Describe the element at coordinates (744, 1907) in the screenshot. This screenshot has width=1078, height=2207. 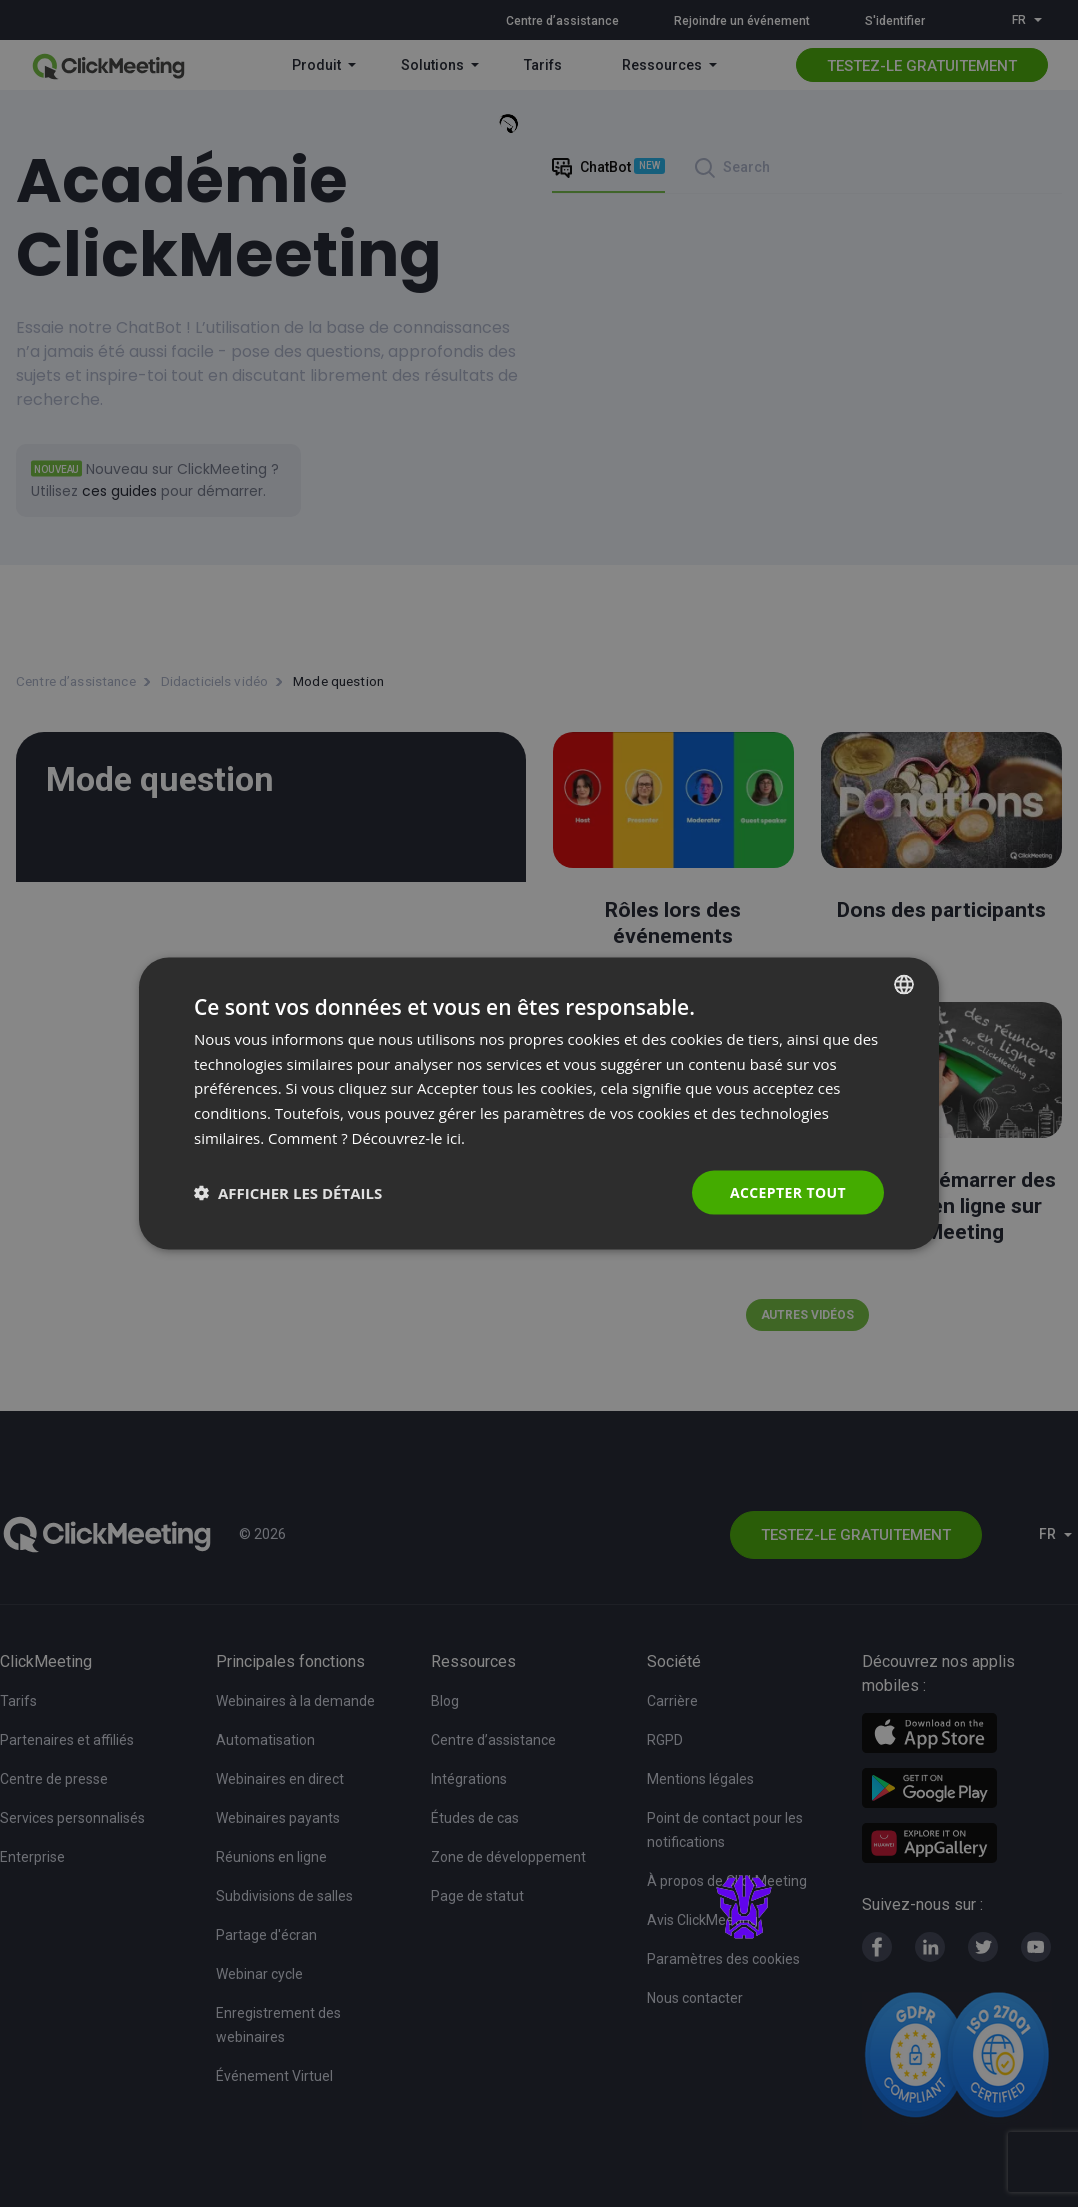
I see `select mech or robot character` at that location.